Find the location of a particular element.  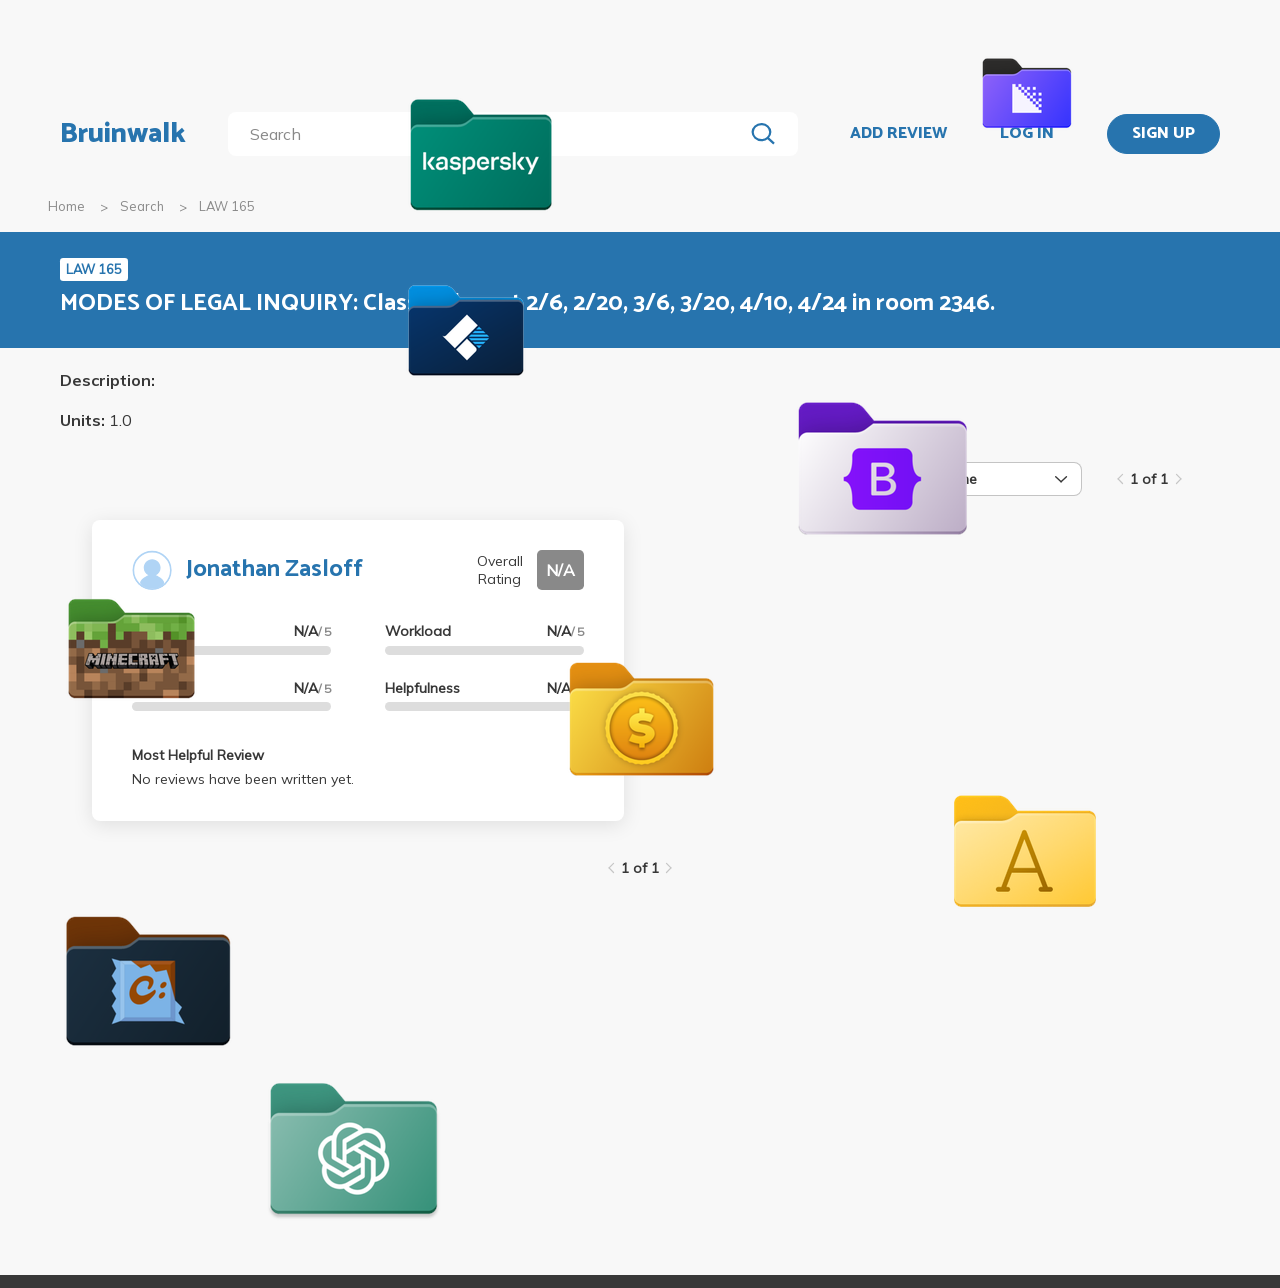

folder containing kaspersky antivirus files is located at coordinates (480, 158).